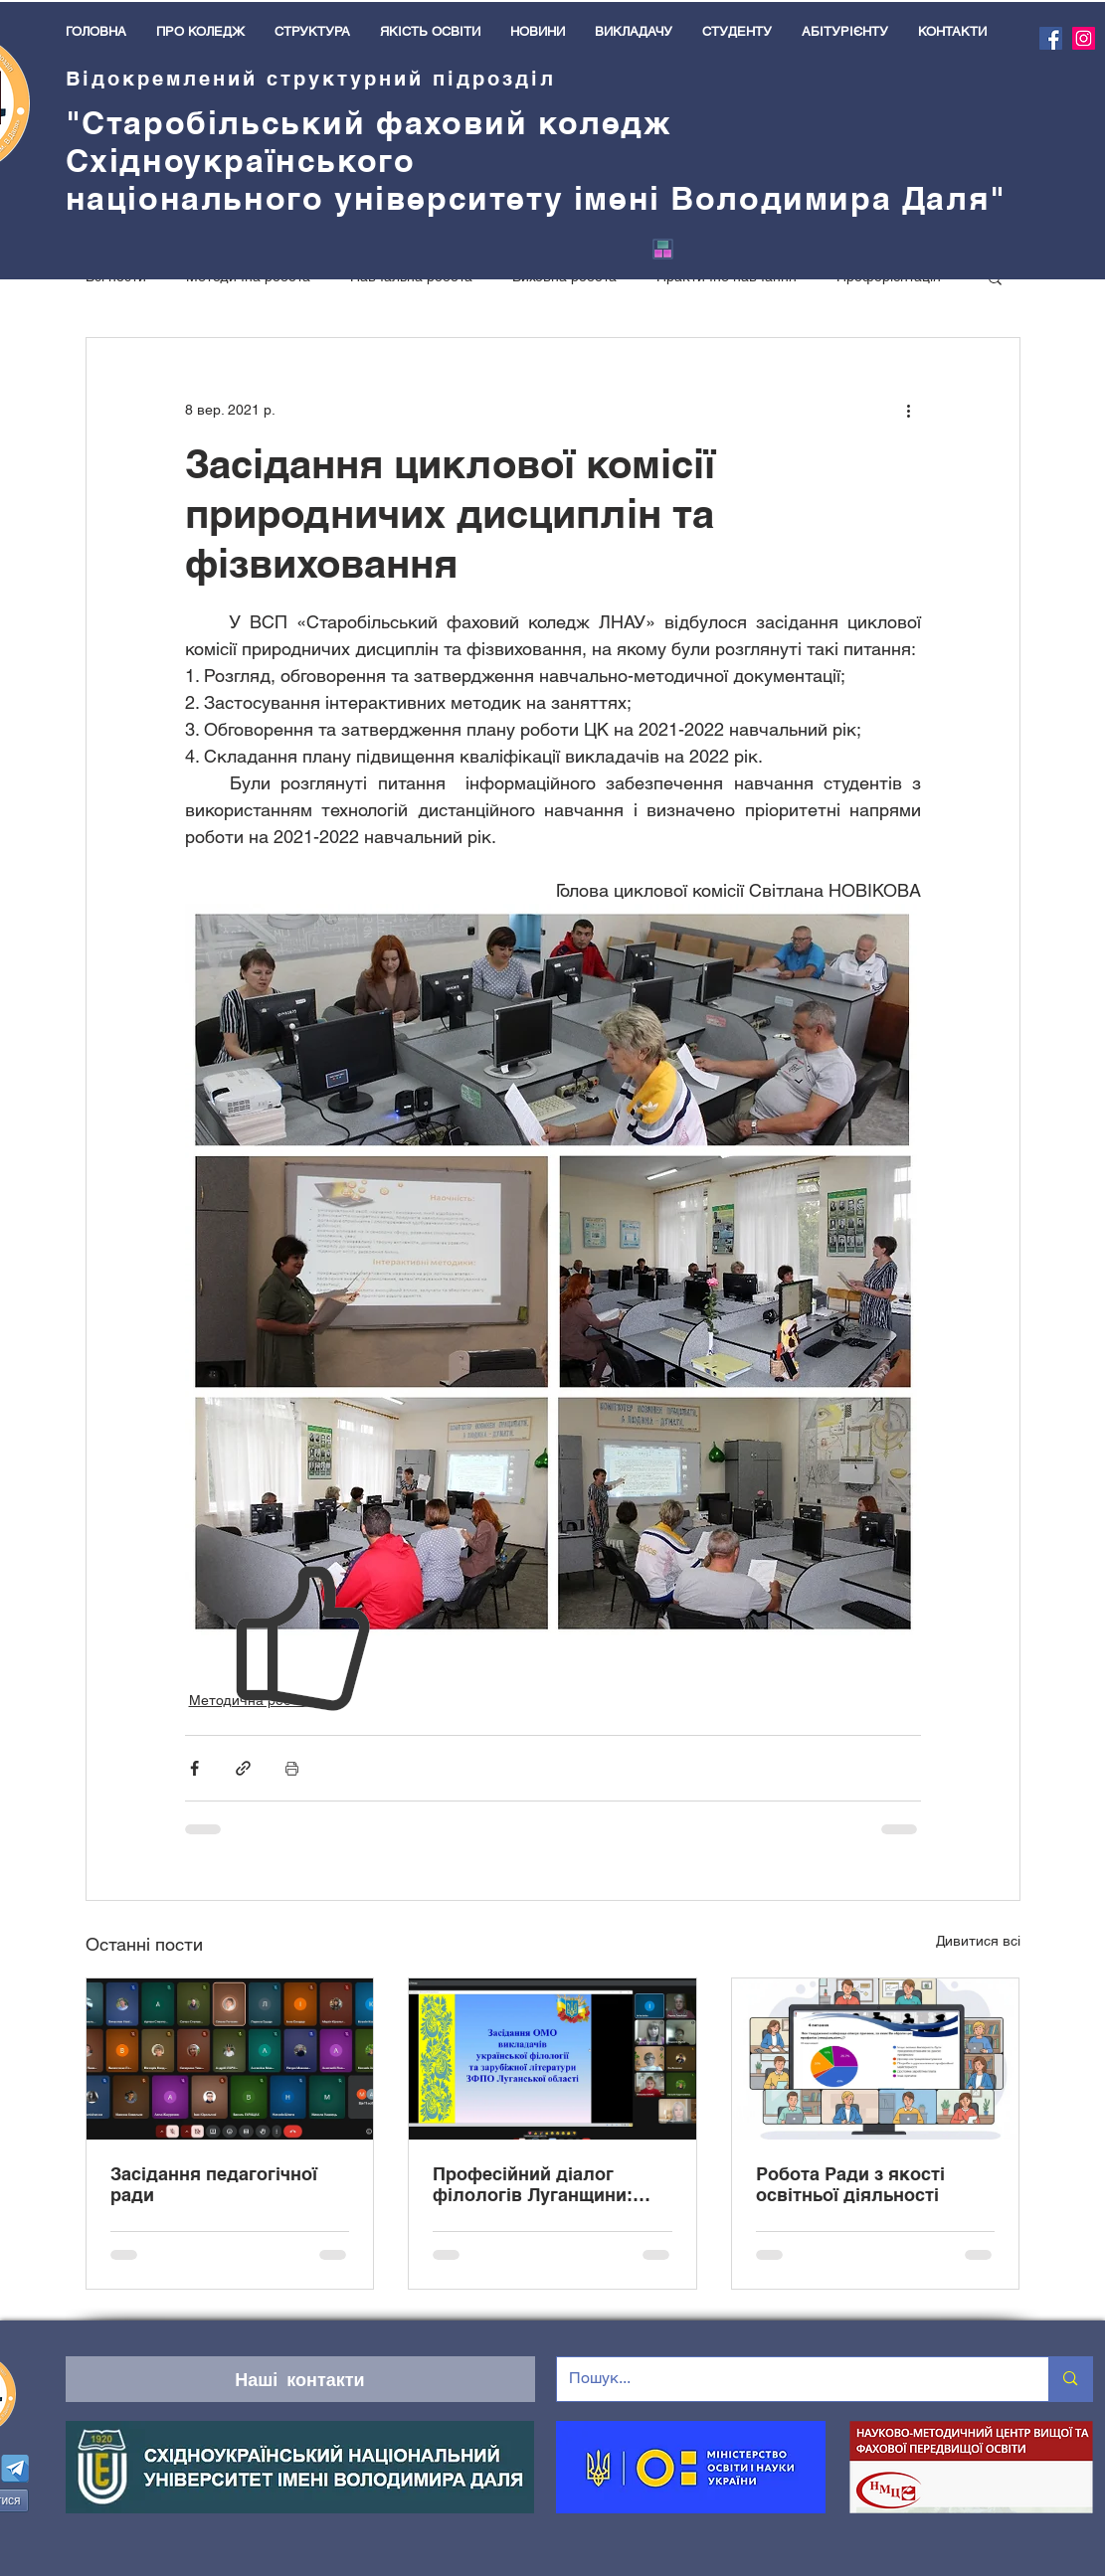  I want to click on select all items in the current view, so click(662, 249).